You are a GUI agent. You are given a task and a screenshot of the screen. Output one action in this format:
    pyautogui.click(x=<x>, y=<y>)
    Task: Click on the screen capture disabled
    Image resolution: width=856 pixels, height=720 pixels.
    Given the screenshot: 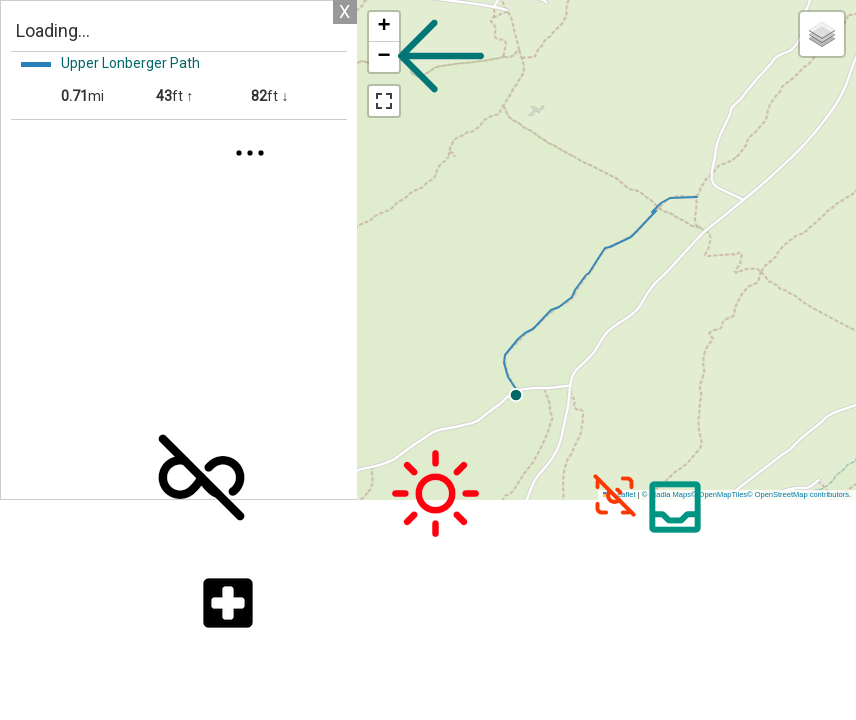 What is the action you would take?
    pyautogui.click(x=614, y=495)
    